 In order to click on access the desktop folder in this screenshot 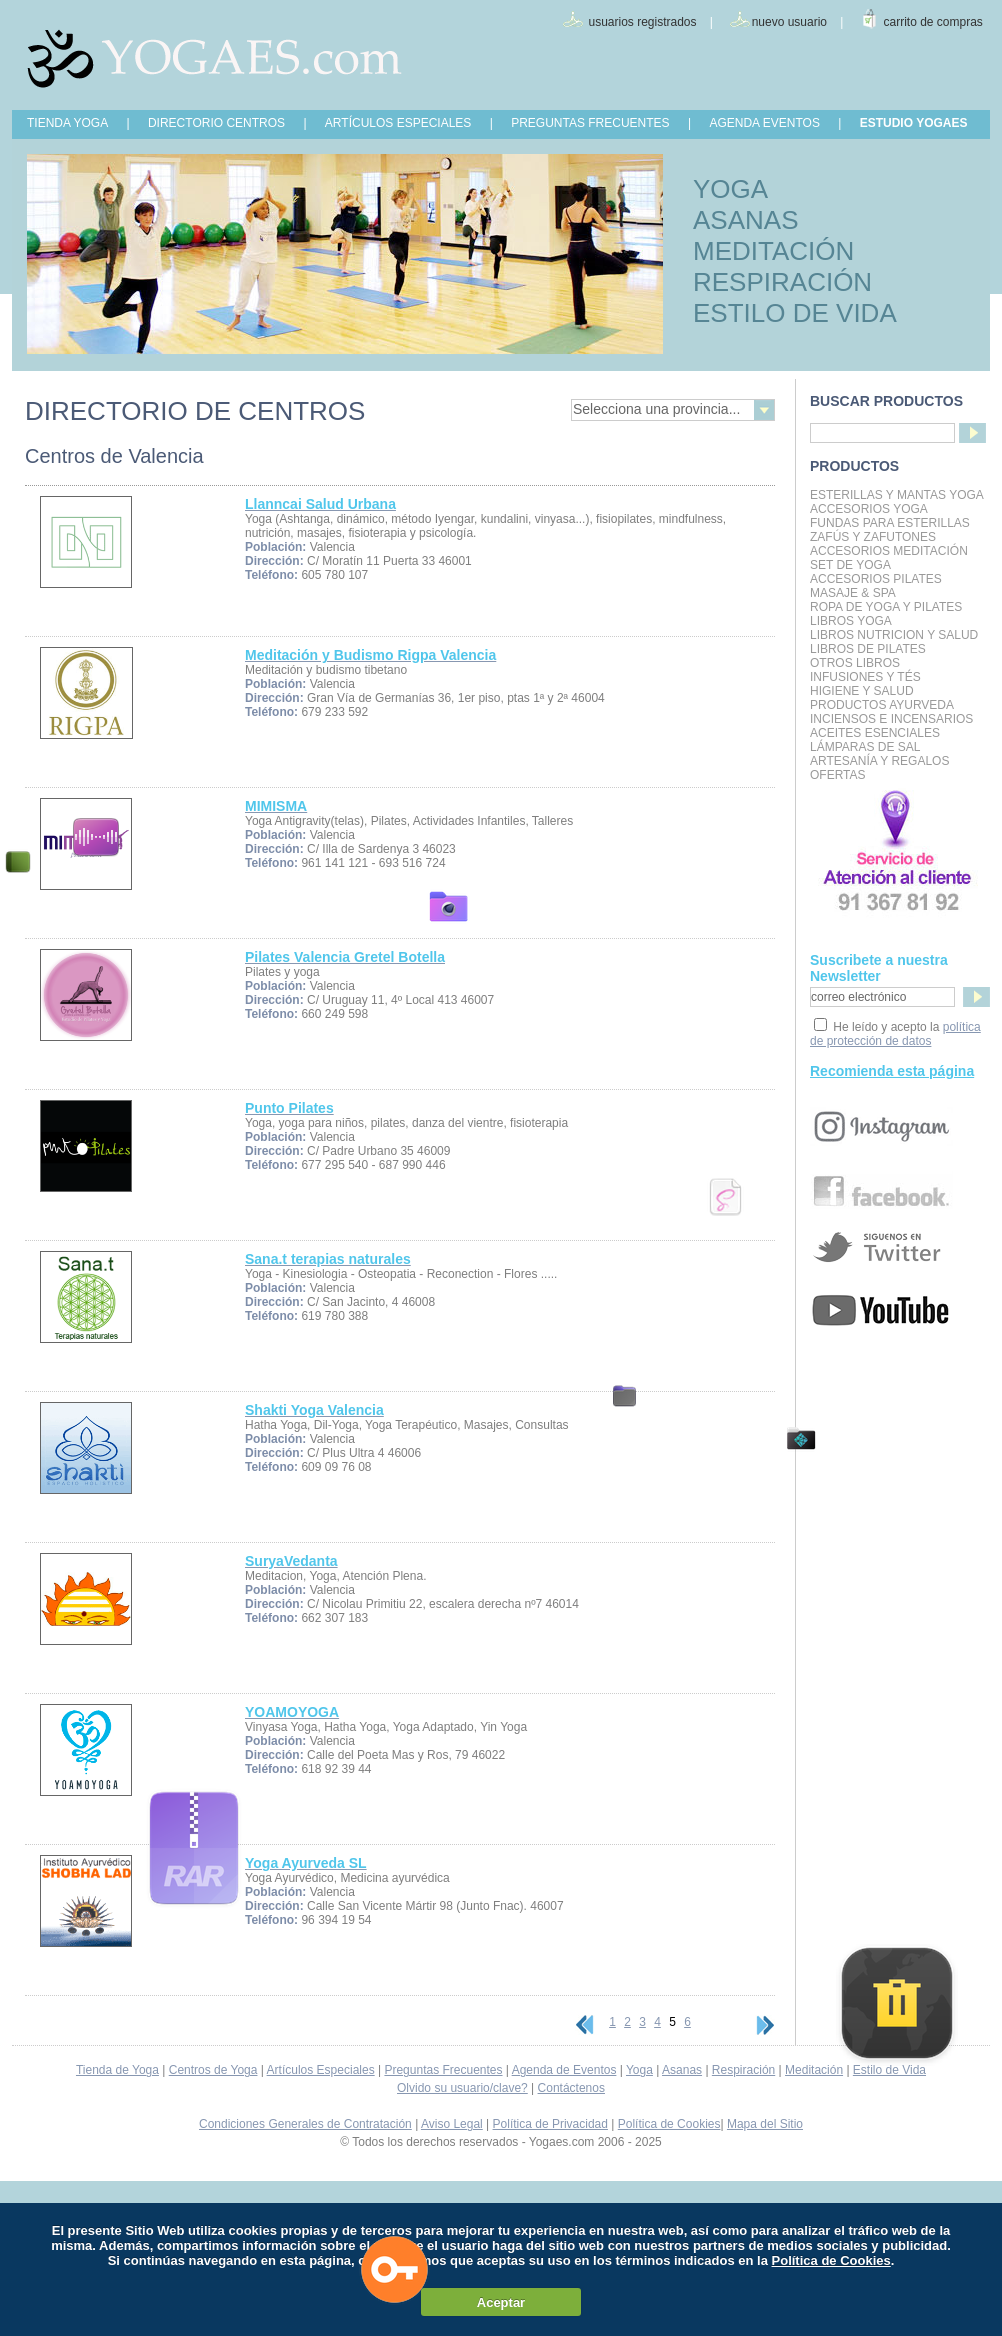, I will do `click(18, 861)`.